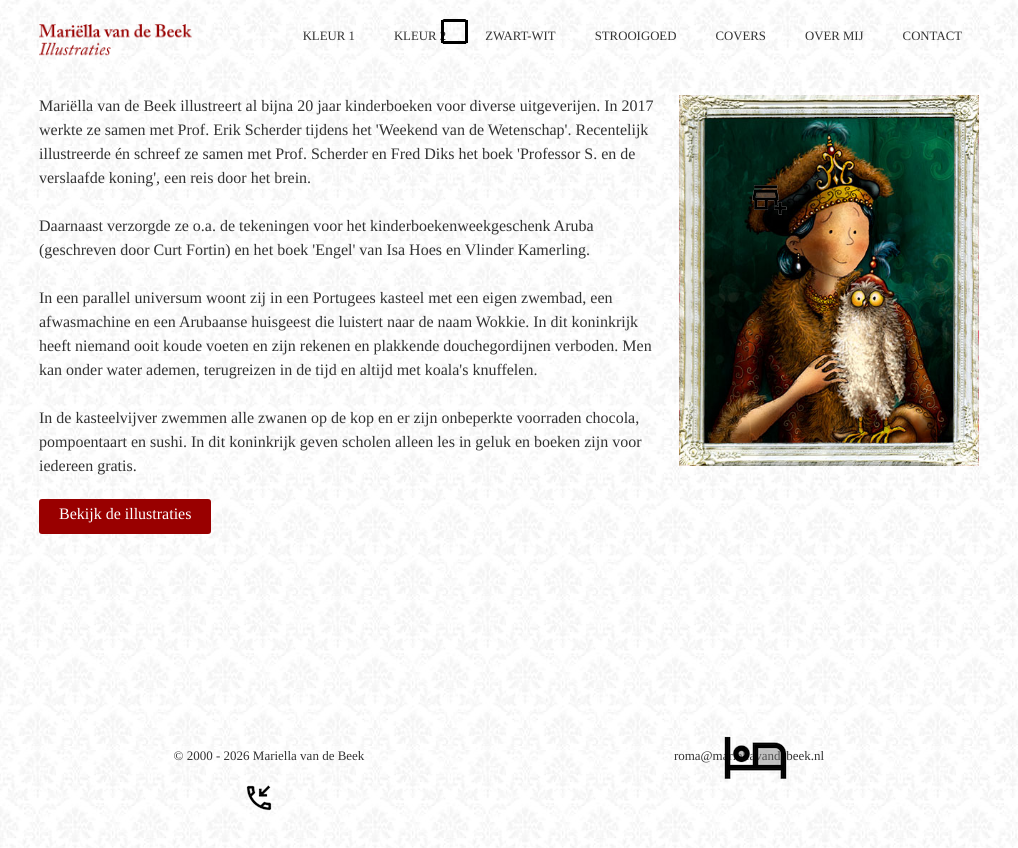  Describe the element at coordinates (769, 197) in the screenshot. I see `add a new business location` at that location.